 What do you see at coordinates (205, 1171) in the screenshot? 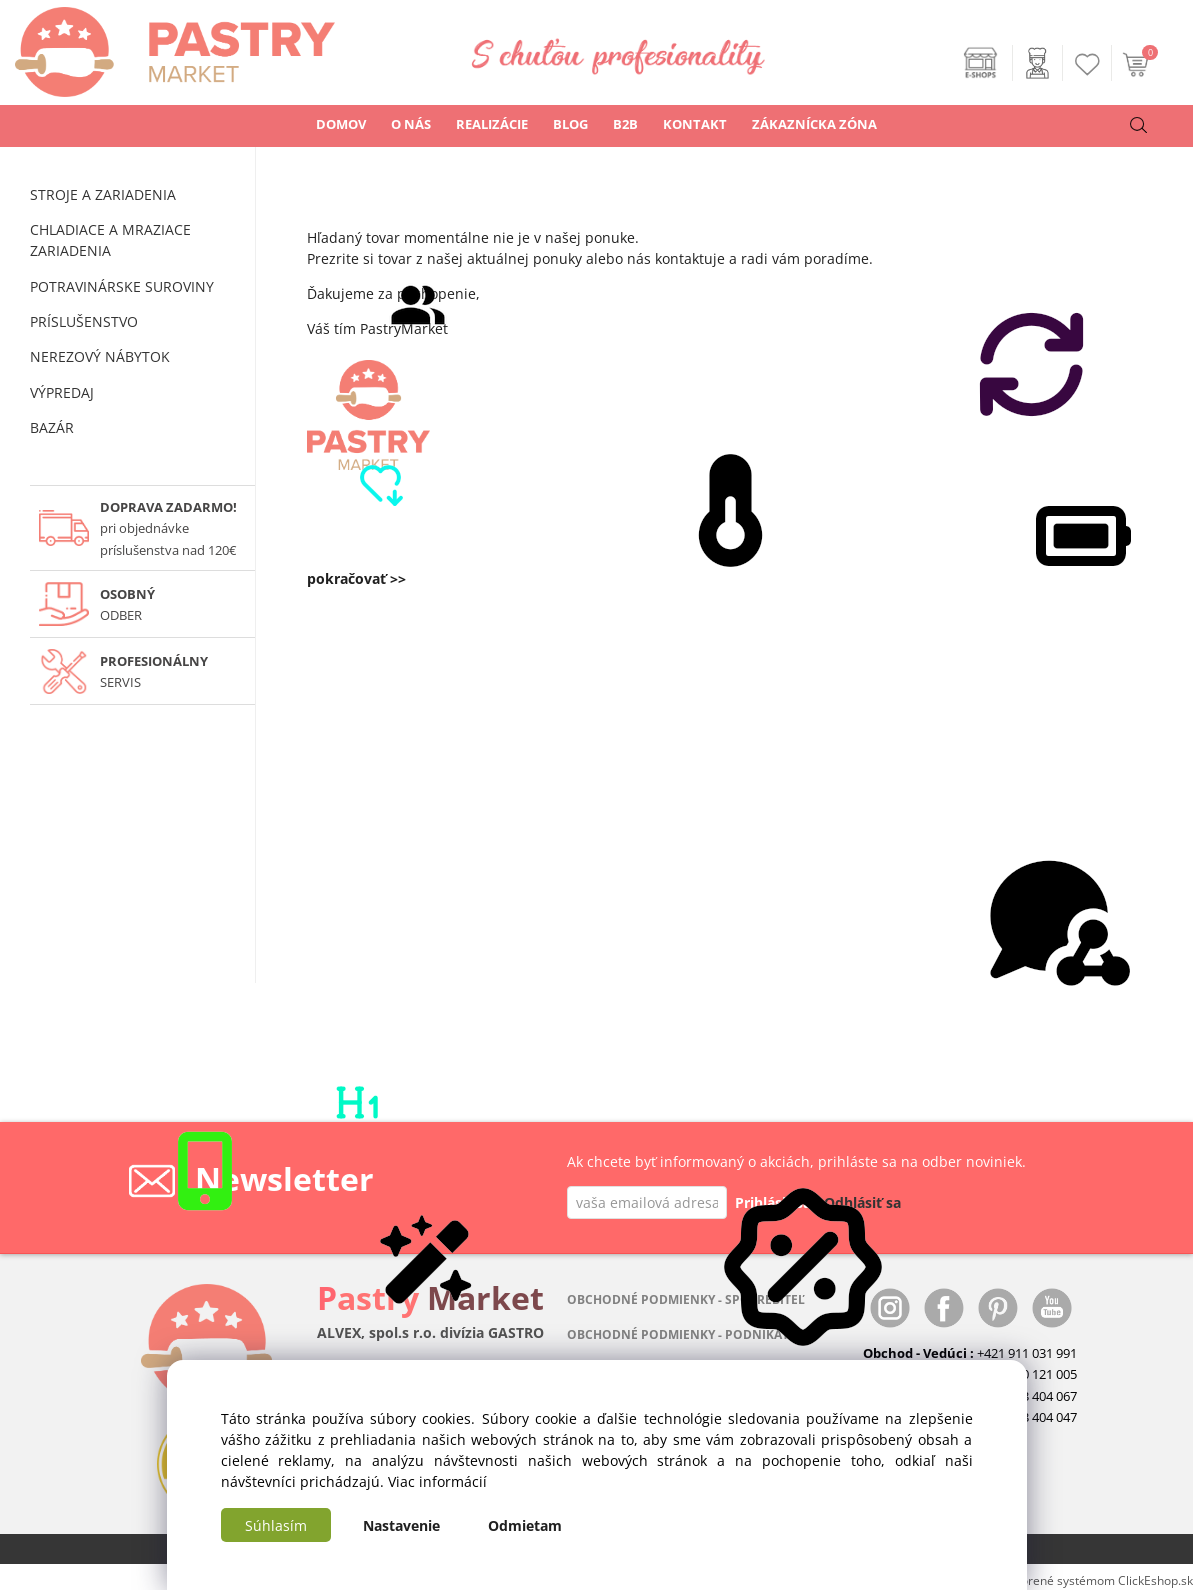
I see `access mobile device settings` at bounding box center [205, 1171].